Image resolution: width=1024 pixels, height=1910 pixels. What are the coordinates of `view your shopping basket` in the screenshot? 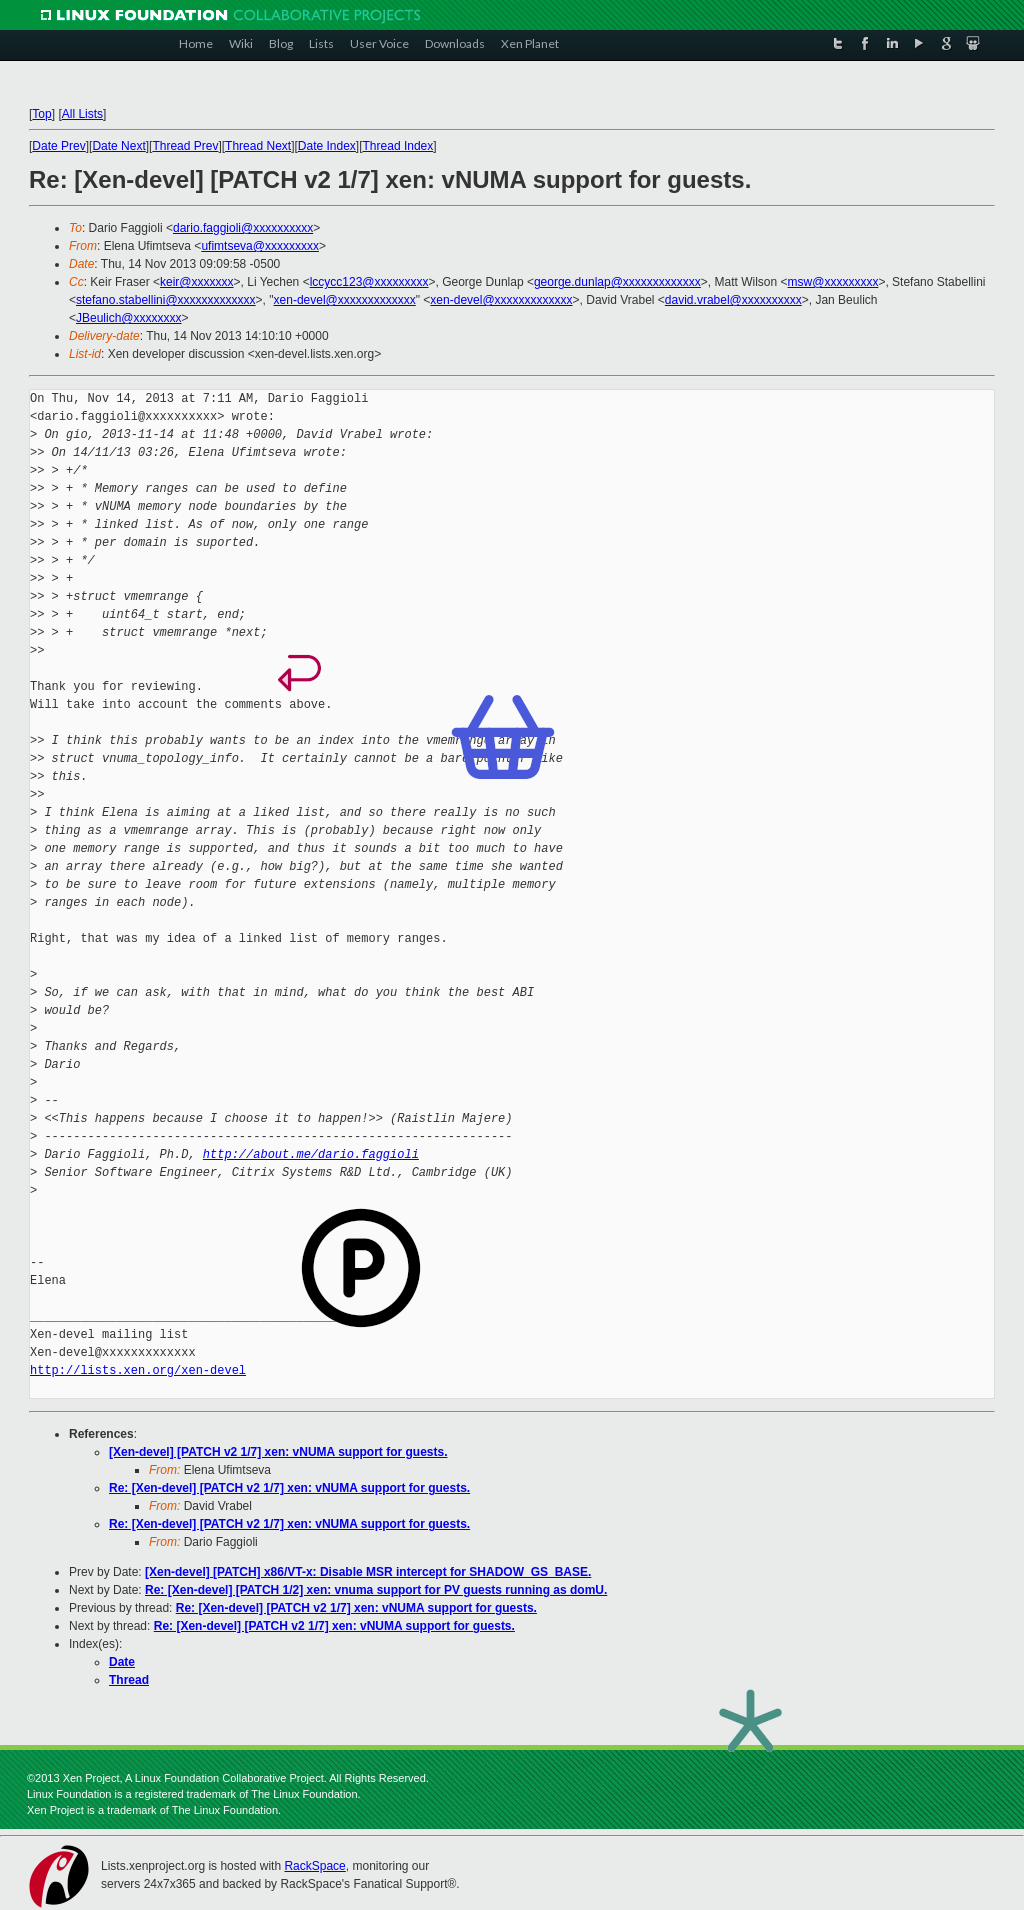 It's located at (503, 737).